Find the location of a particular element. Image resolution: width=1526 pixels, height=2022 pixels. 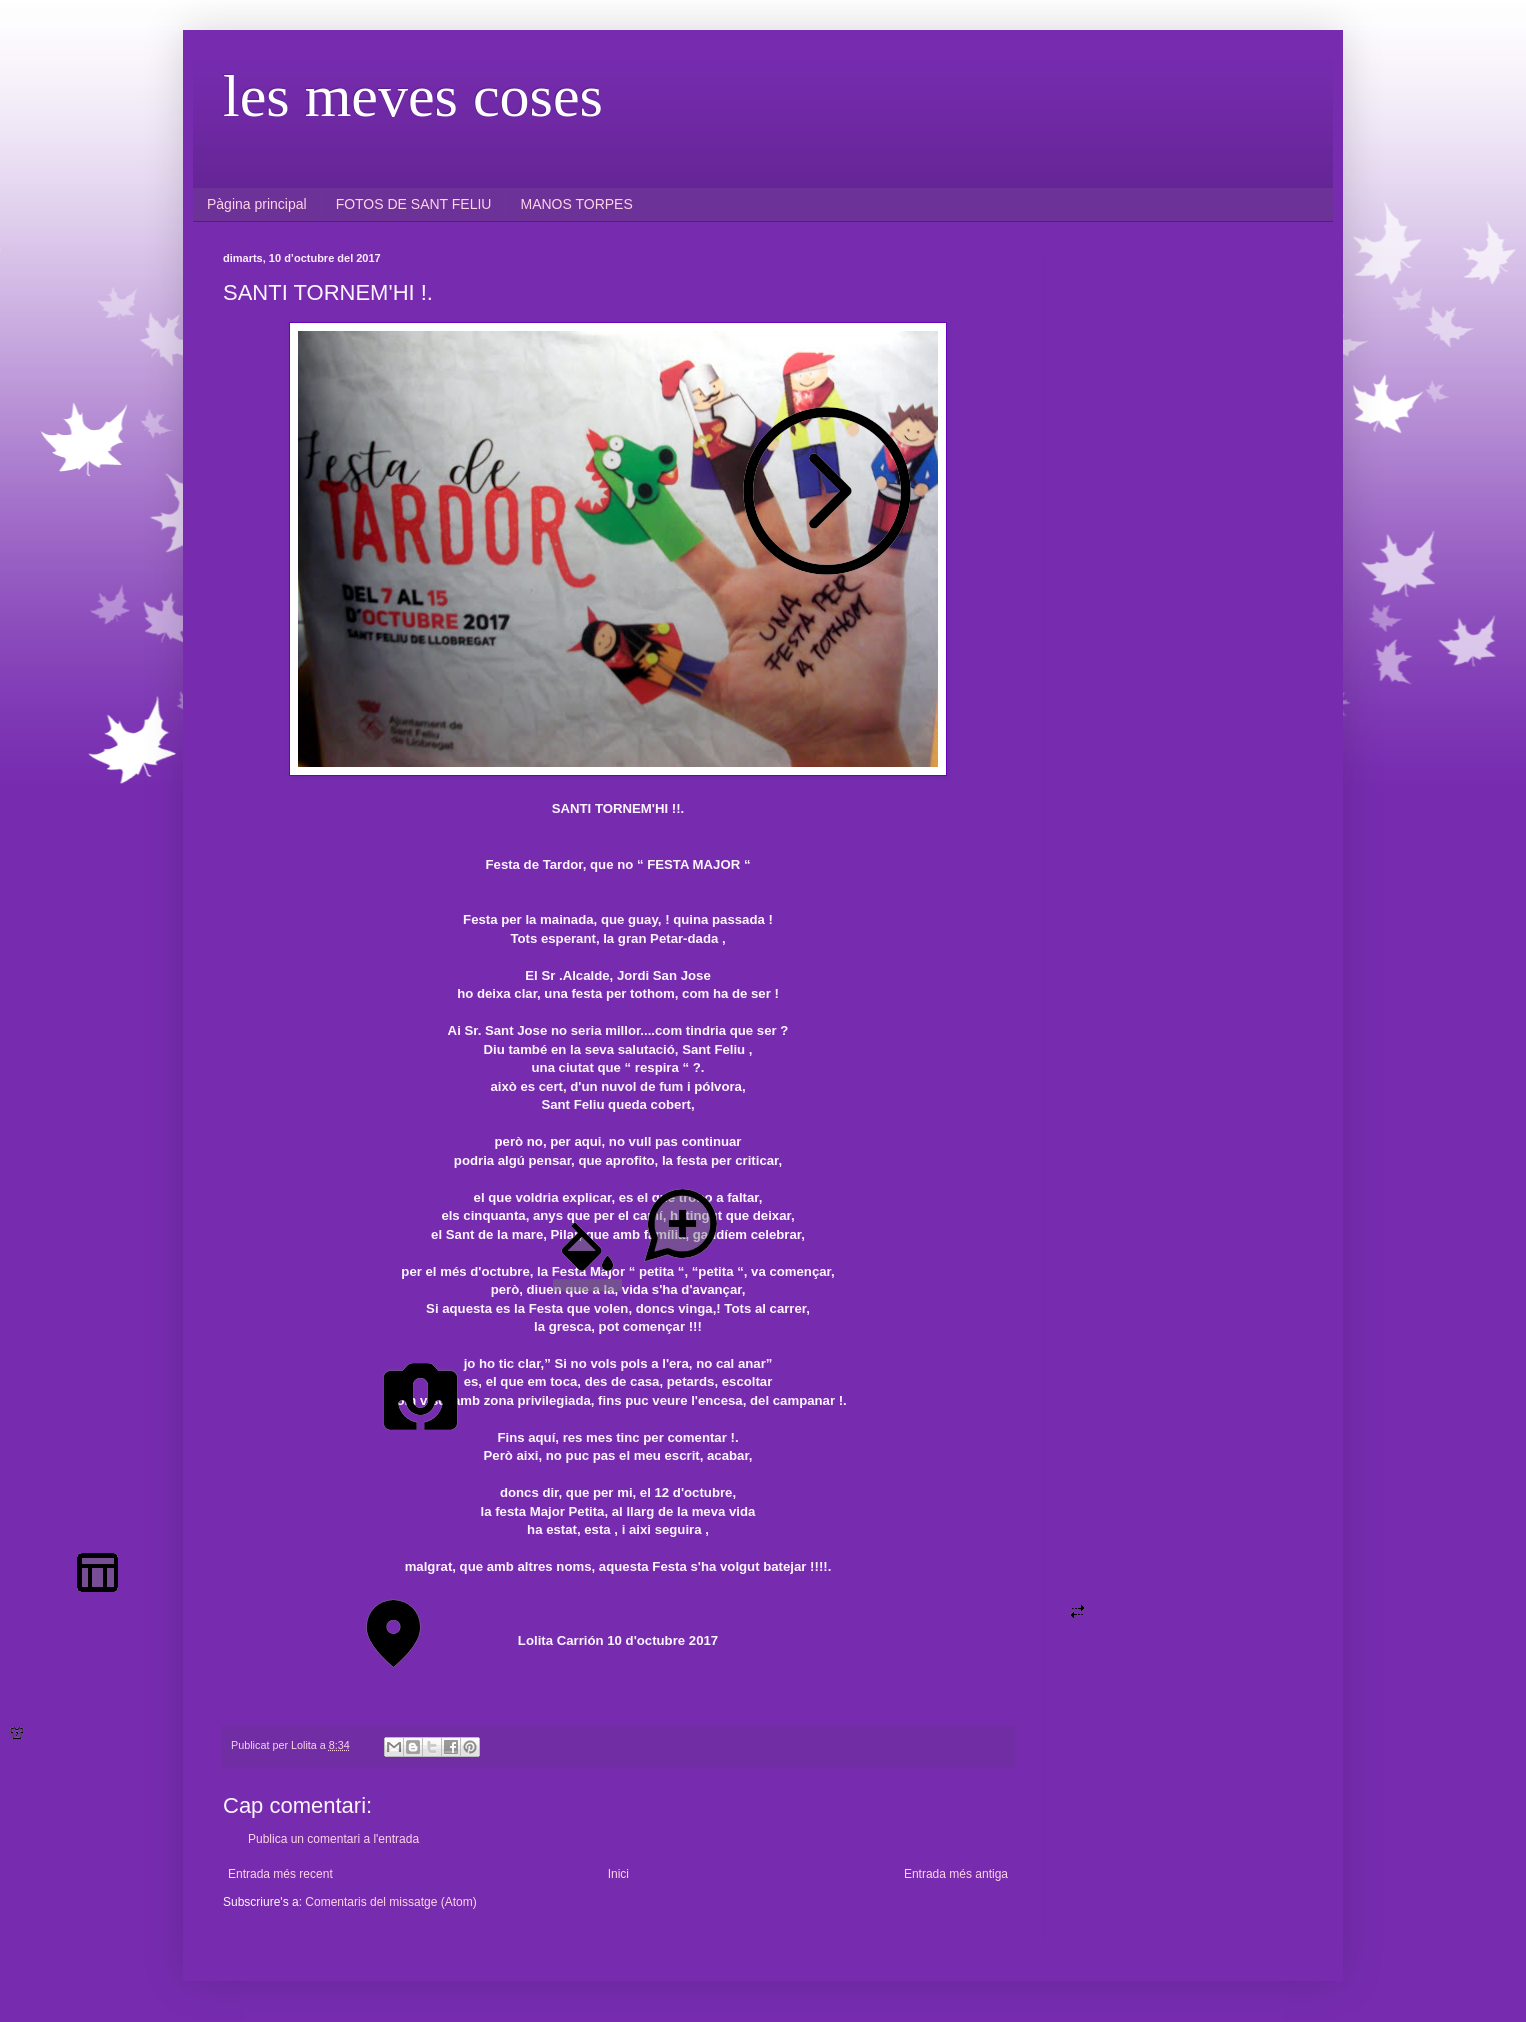

fill selected area with color is located at coordinates (587, 1256).